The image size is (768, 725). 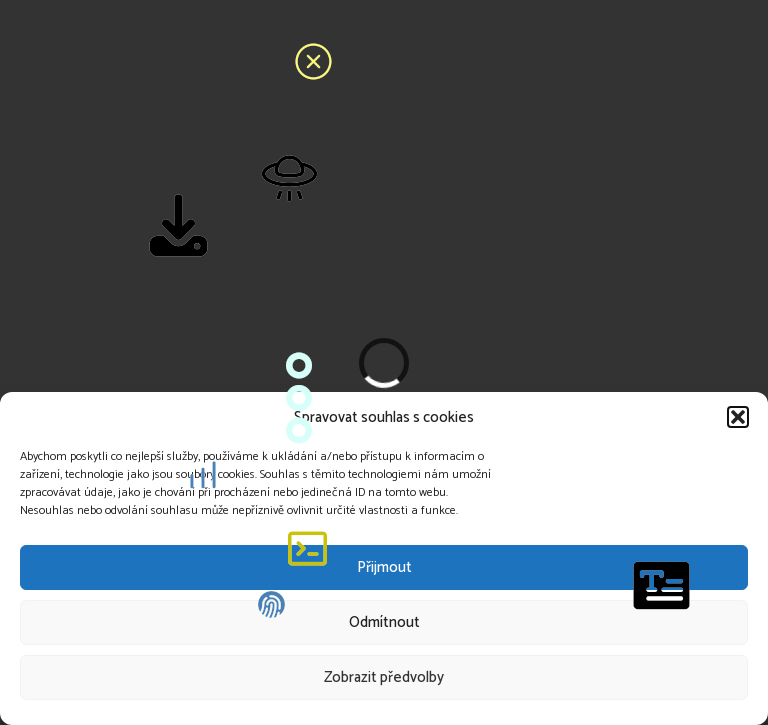 What do you see at coordinates (299, 398) in the screenshot?
I see `open more options menu` at bounding box center [299, 398].